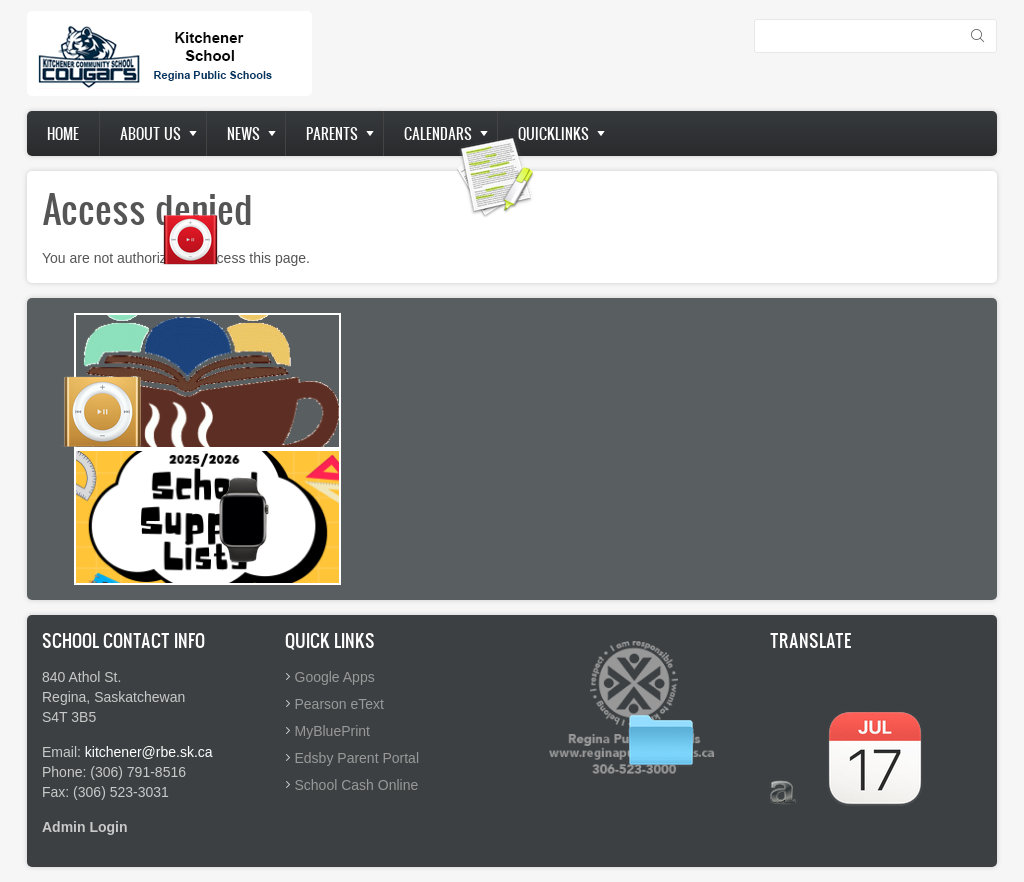 This screenshot has width=1024, height=882. Describe the element at coordinates (102, 411) in the screenshot. I see `iPod shuffle device in orange` at that location.